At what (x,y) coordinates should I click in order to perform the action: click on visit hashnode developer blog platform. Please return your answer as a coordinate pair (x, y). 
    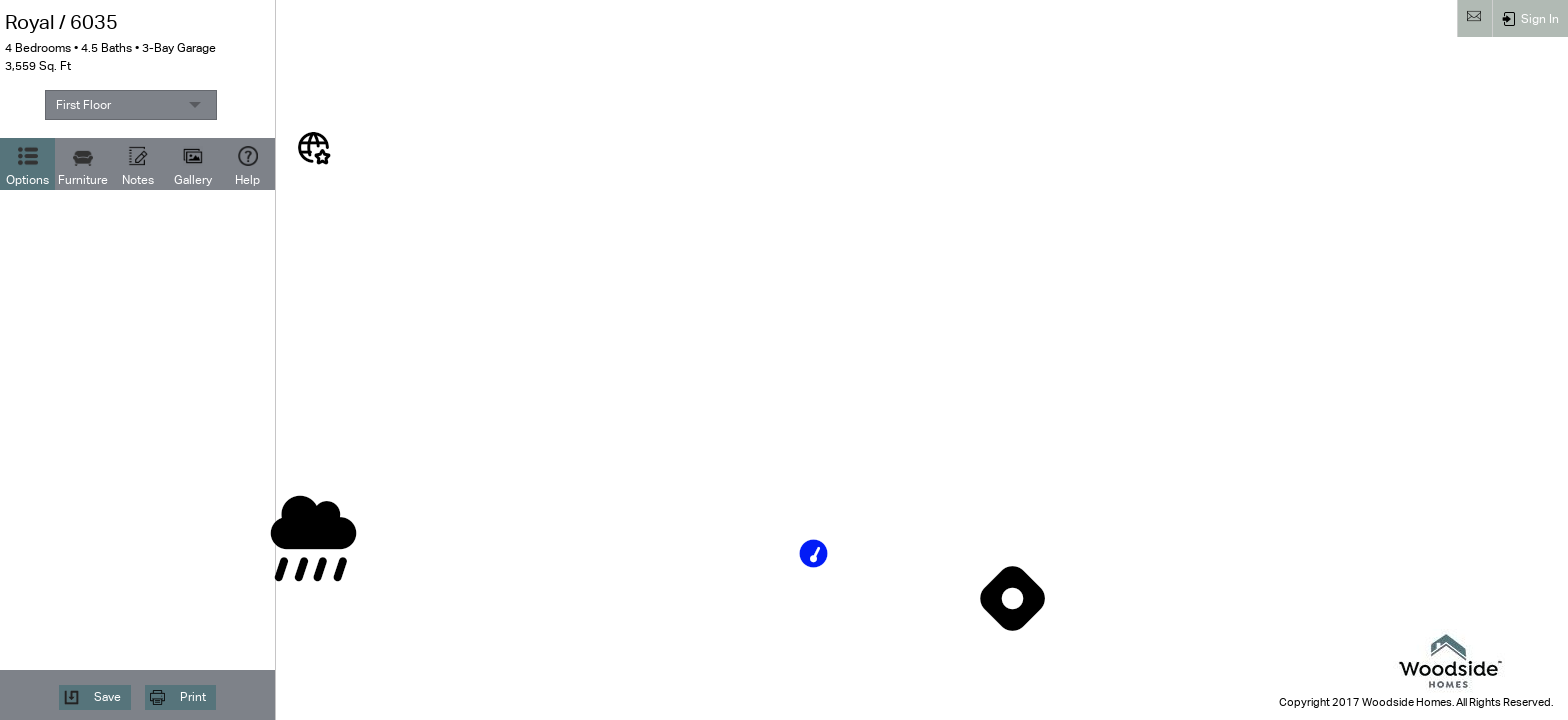
    Looking at the image, I should click on (1012, 598).